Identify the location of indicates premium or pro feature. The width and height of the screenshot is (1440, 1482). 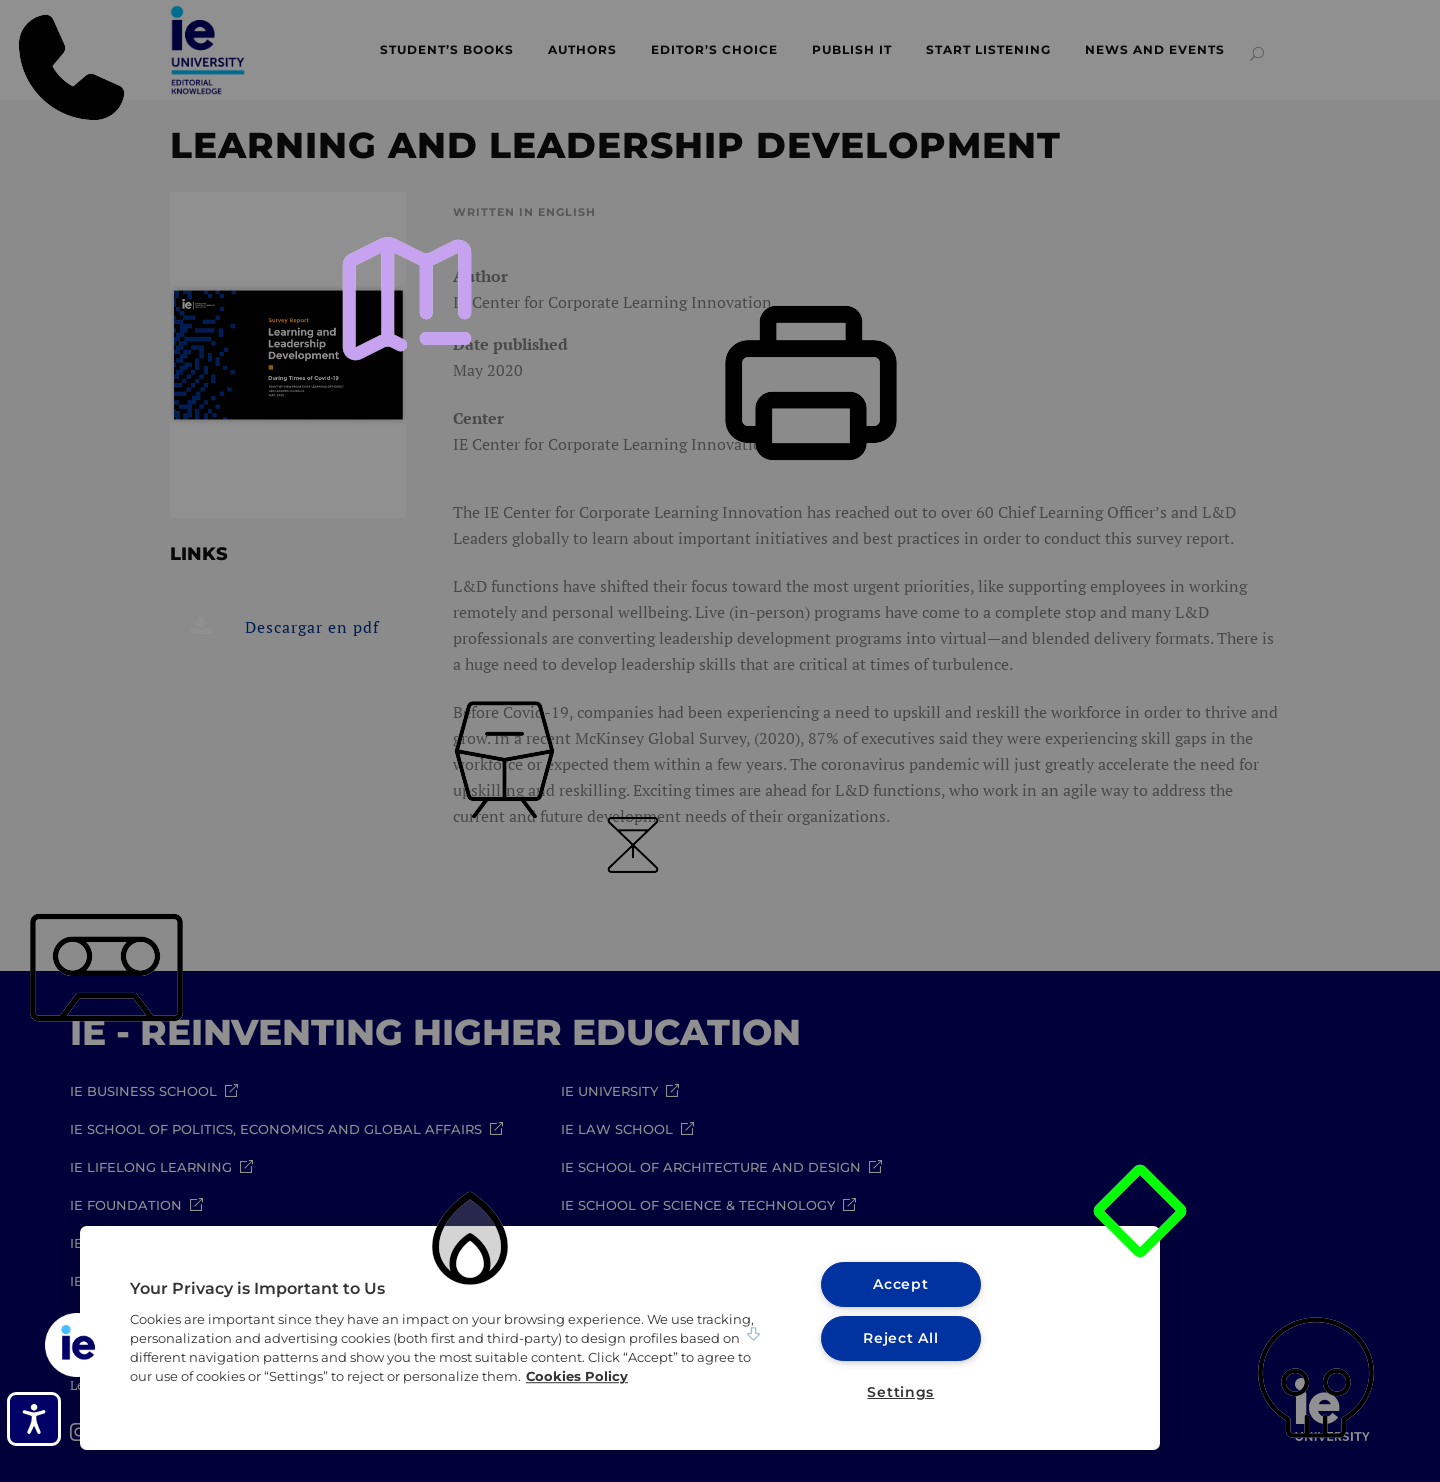
(1140, 1211).